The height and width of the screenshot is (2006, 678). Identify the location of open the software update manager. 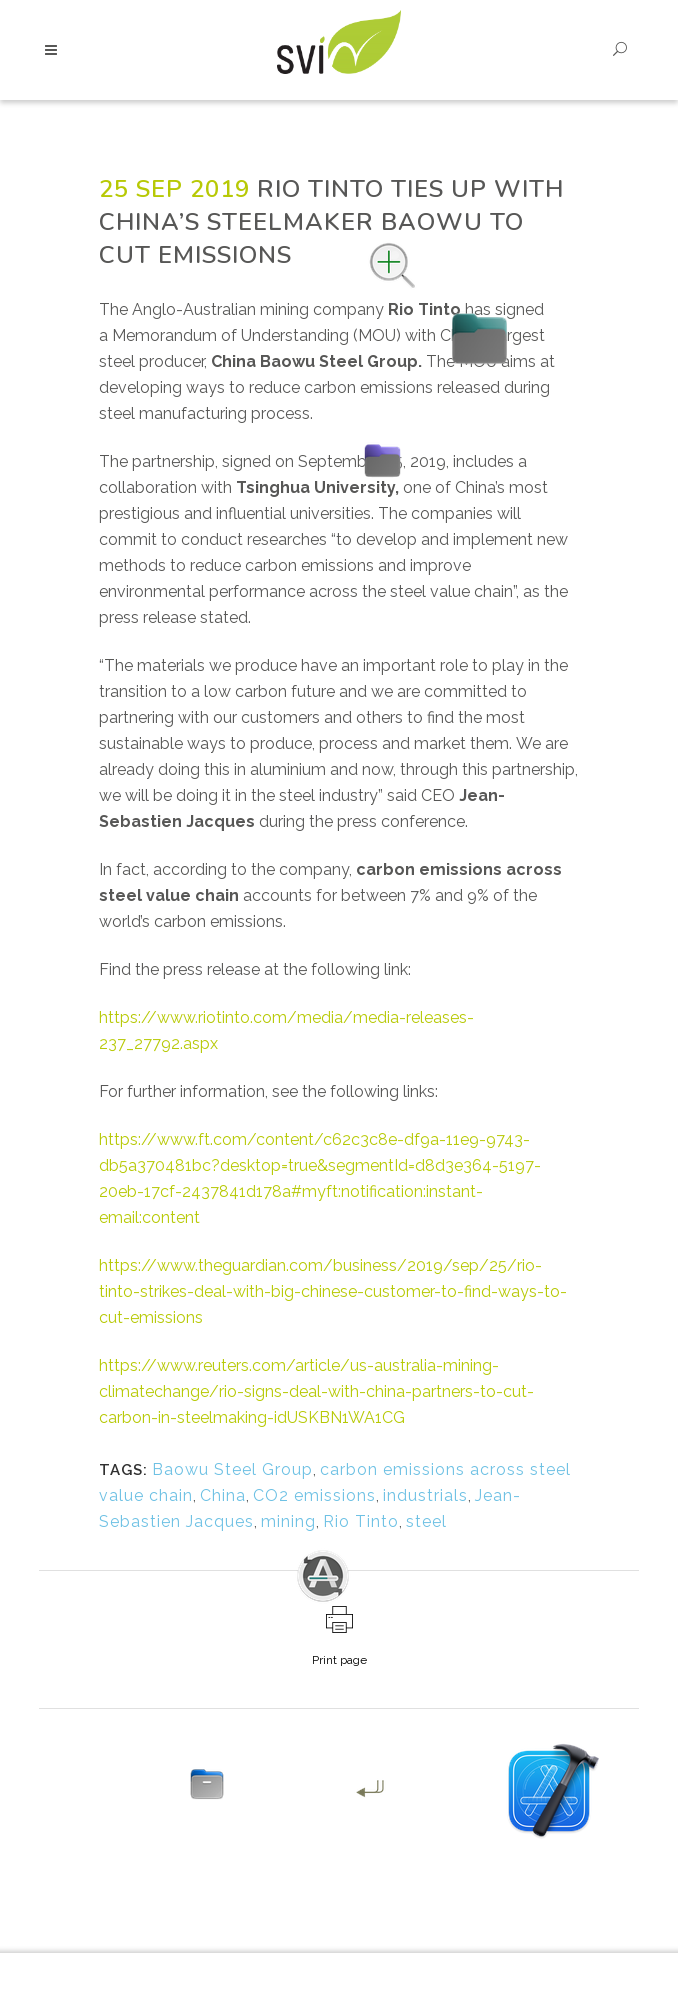
(323, 1576).